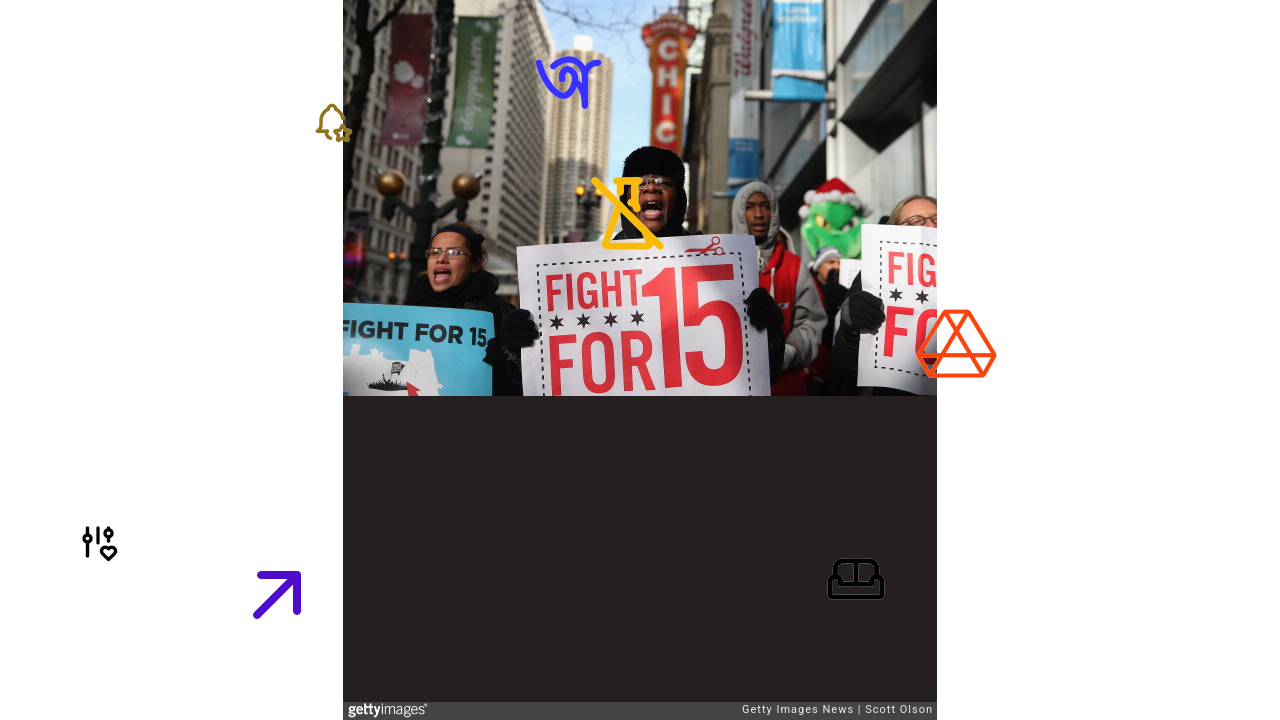 The image size is (1280, 720). What do you see at coordinates (568, 82) in the screenshot?
I see `switch to bangla language input` at bounding box center [568, 82].